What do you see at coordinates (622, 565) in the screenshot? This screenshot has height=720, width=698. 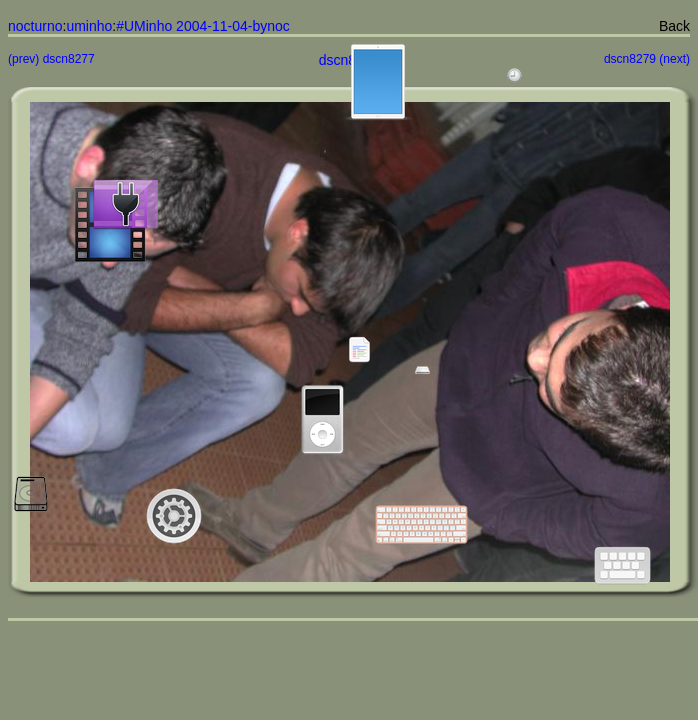 I see `access keyboard settings and preferences` at bounding box center [622, 565].